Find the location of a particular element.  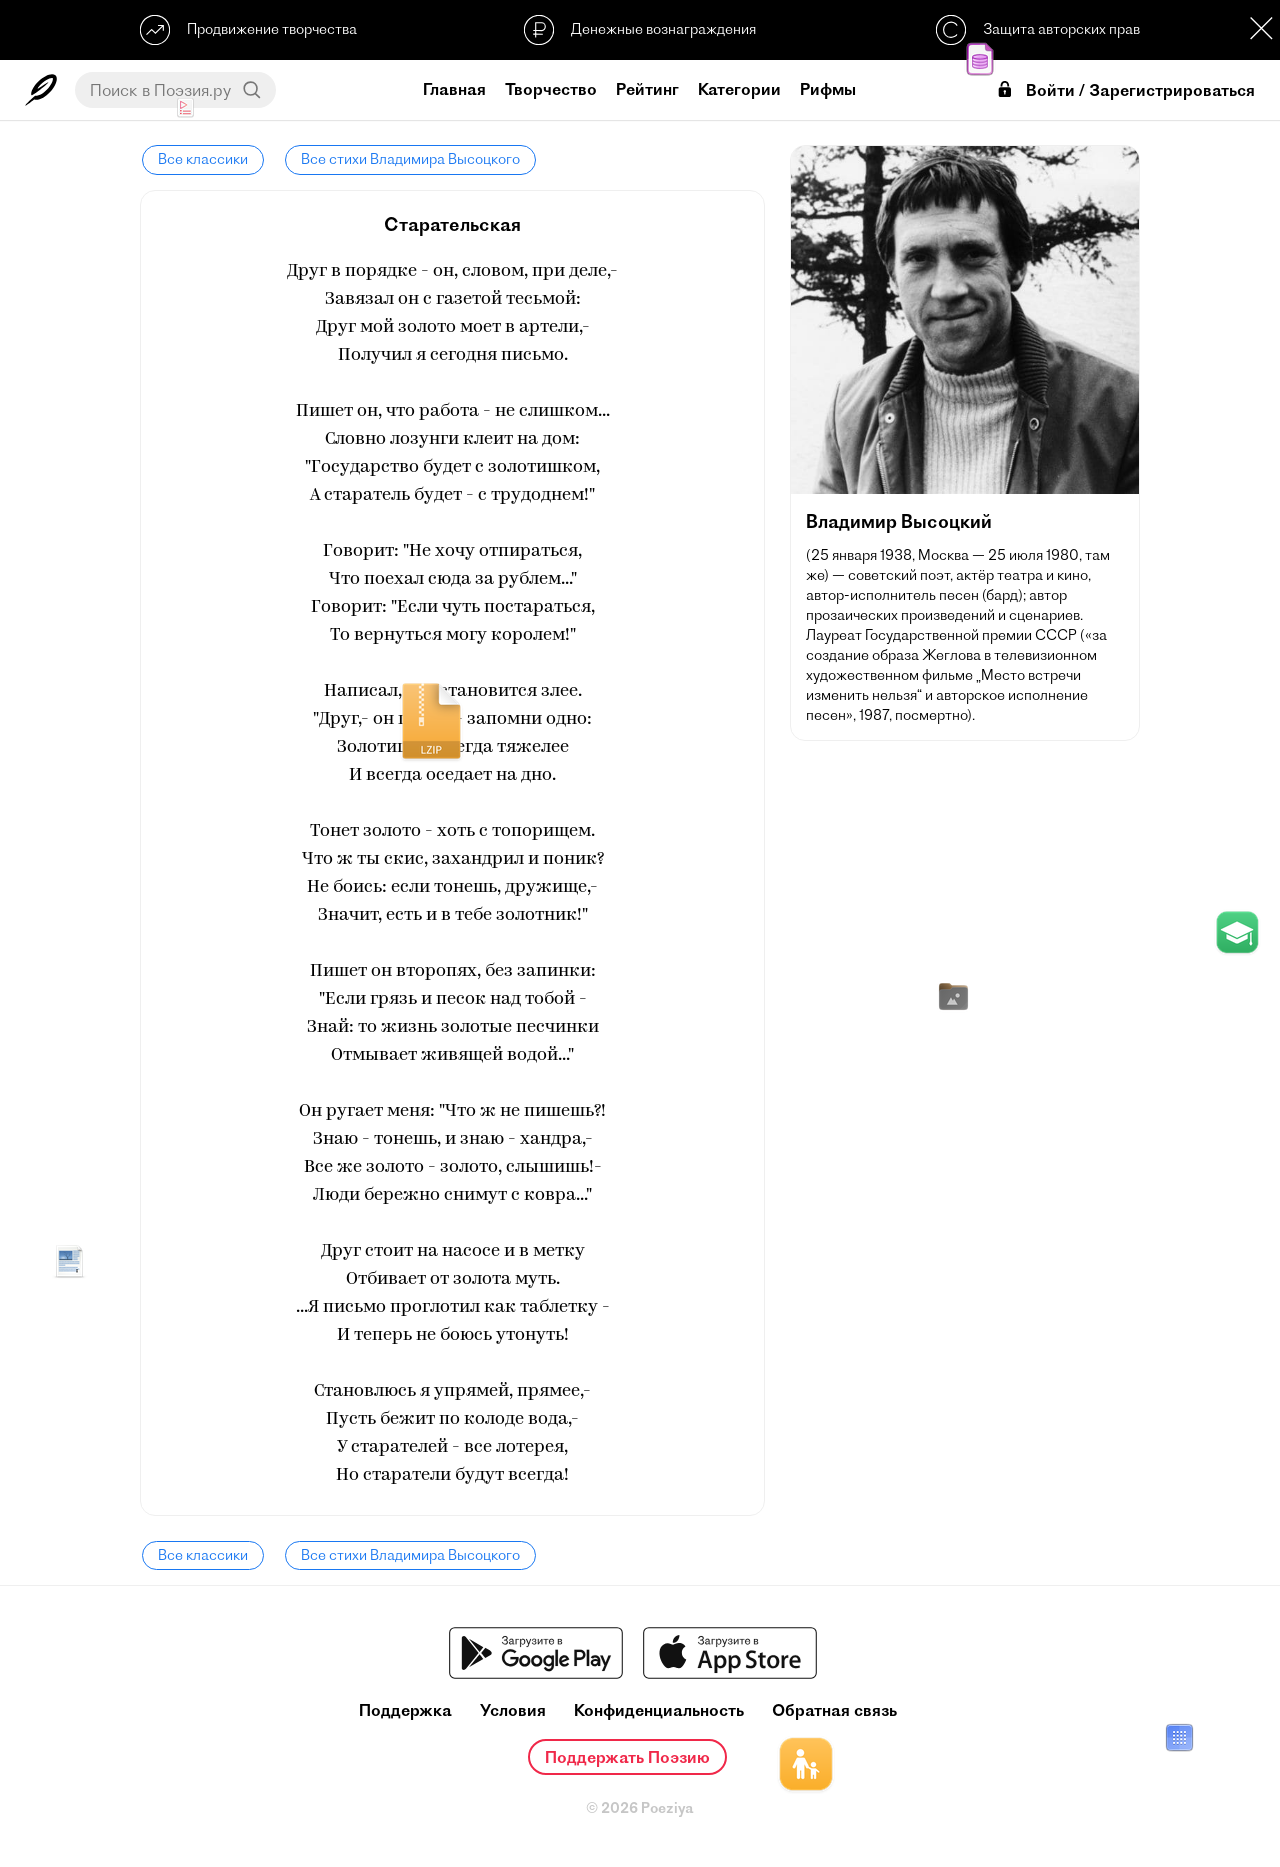

access education app settings is located at coordinates (1237, 932).